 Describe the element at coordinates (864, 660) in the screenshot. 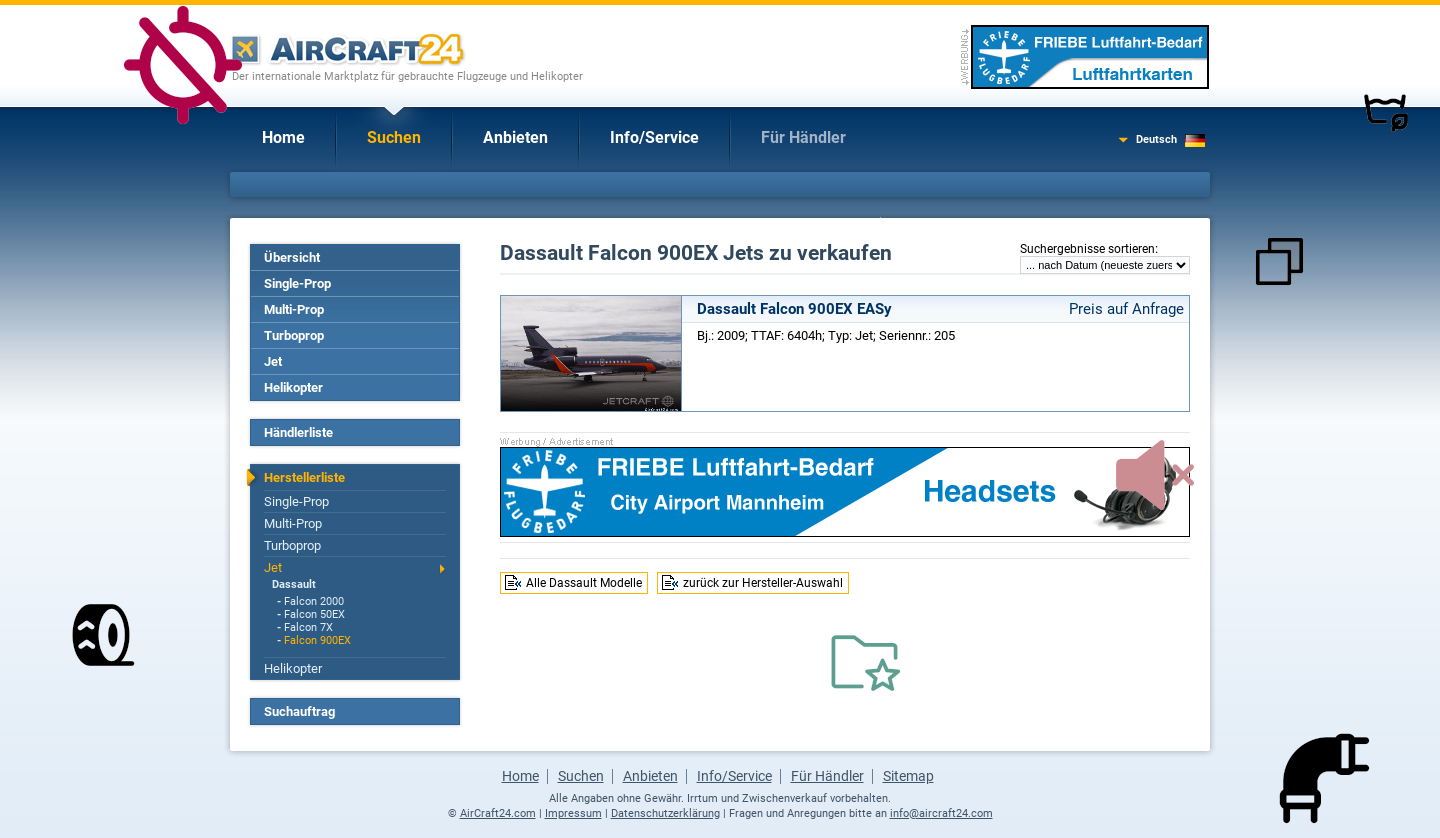

I see `access your starred or favorite folder` at that location.